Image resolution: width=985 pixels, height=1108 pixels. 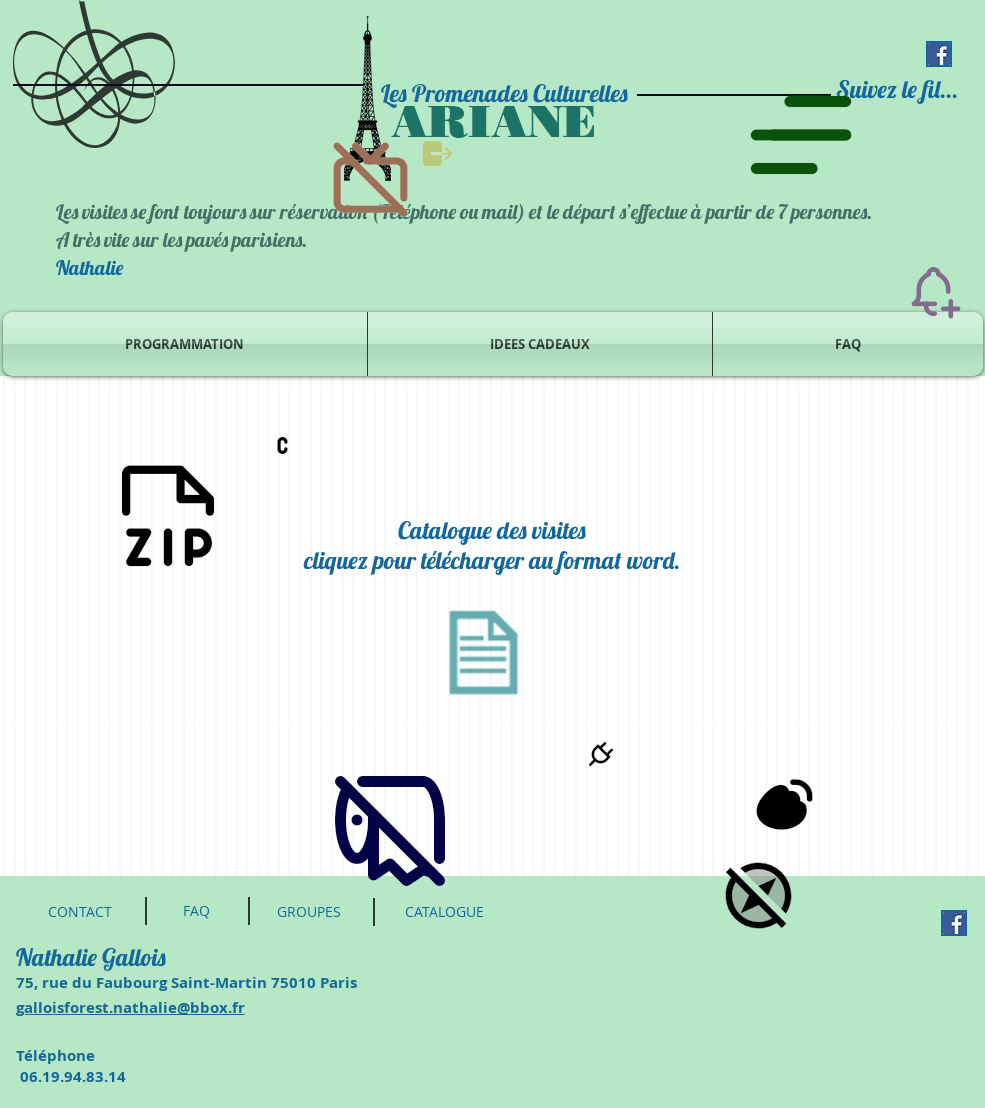 I want to click on open navigation menu, so click(x=801, y=135).